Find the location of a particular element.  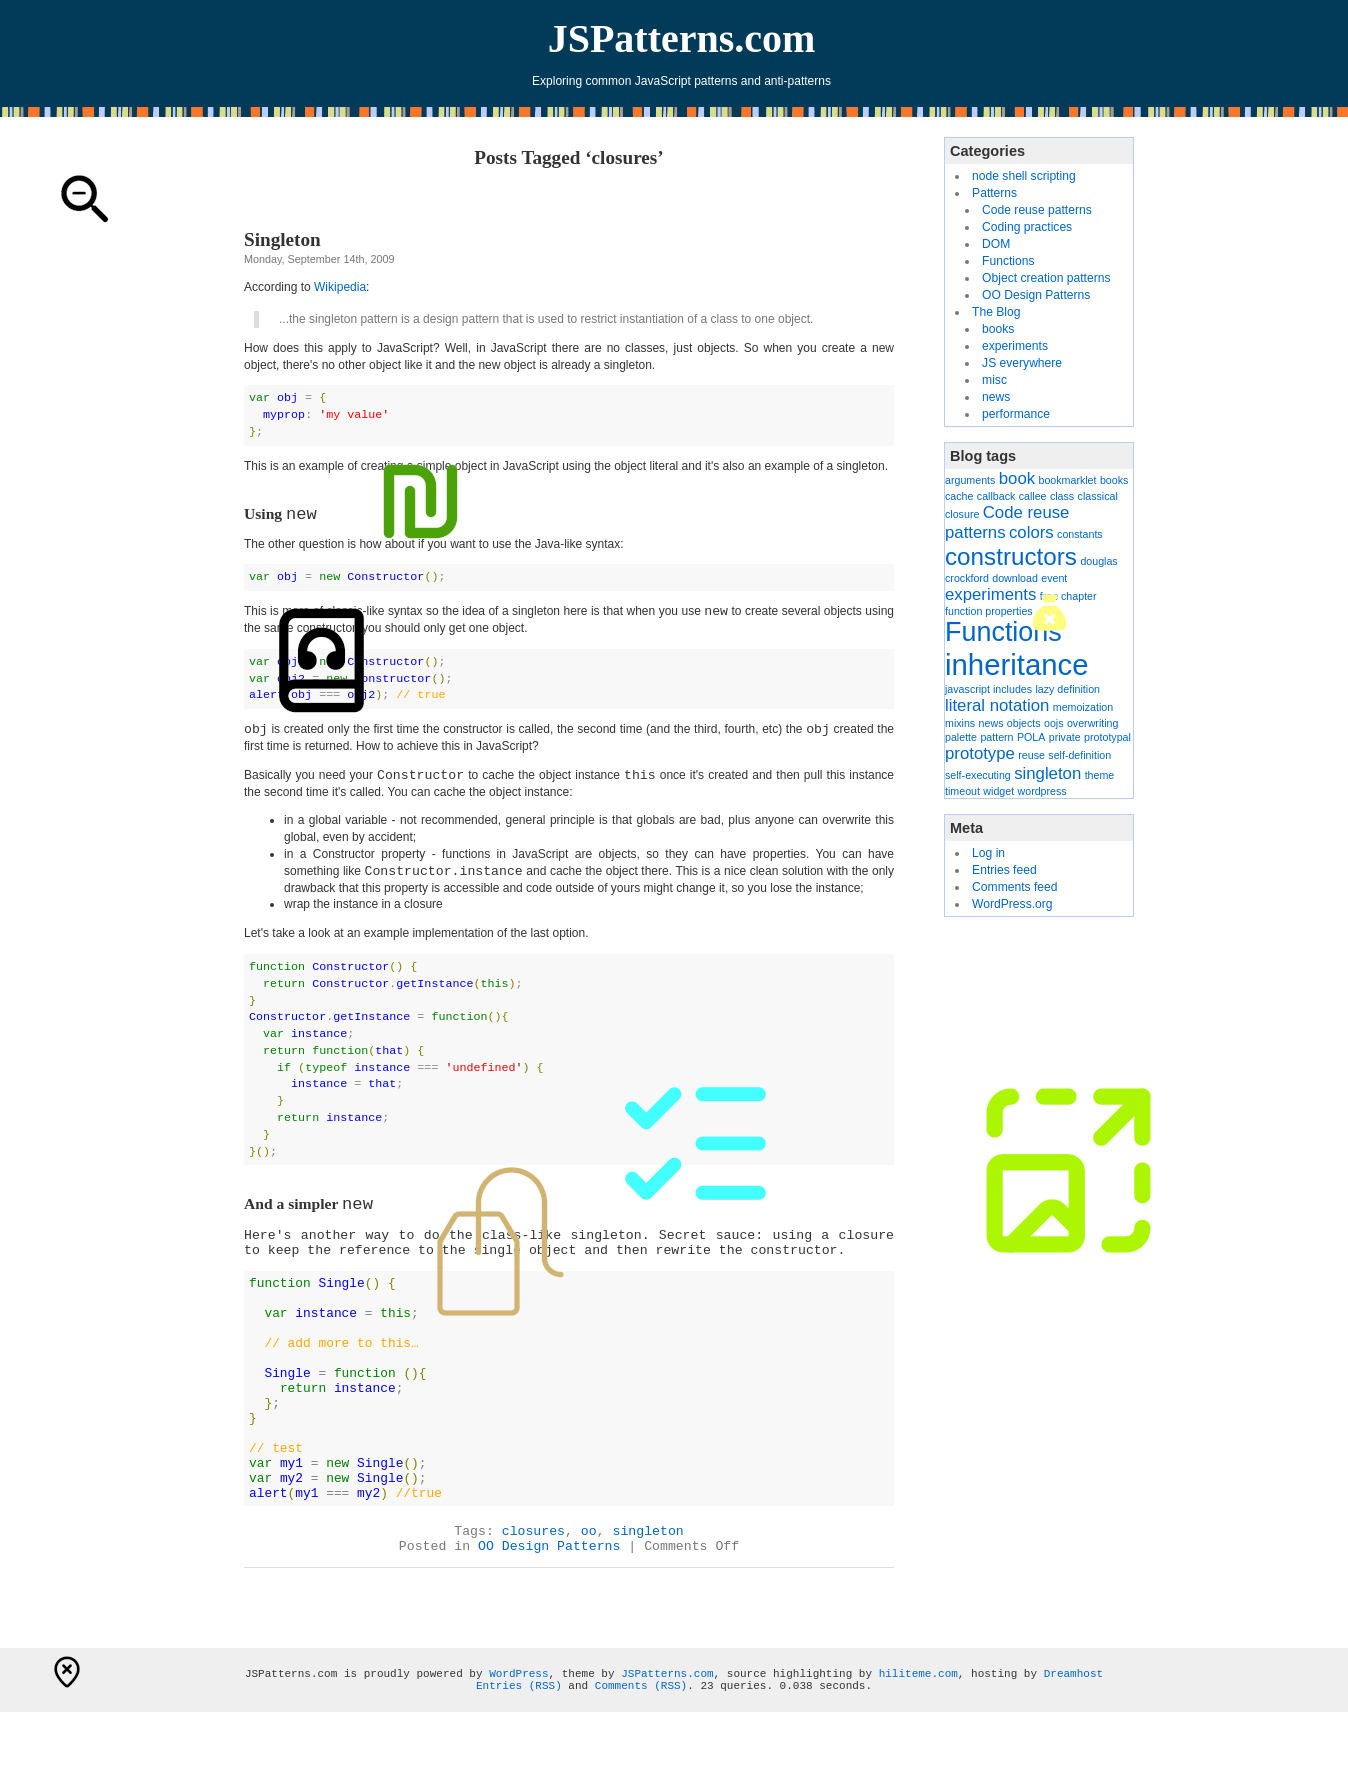

indicates Israeli shekel currency is located at coordinates (420, 501).